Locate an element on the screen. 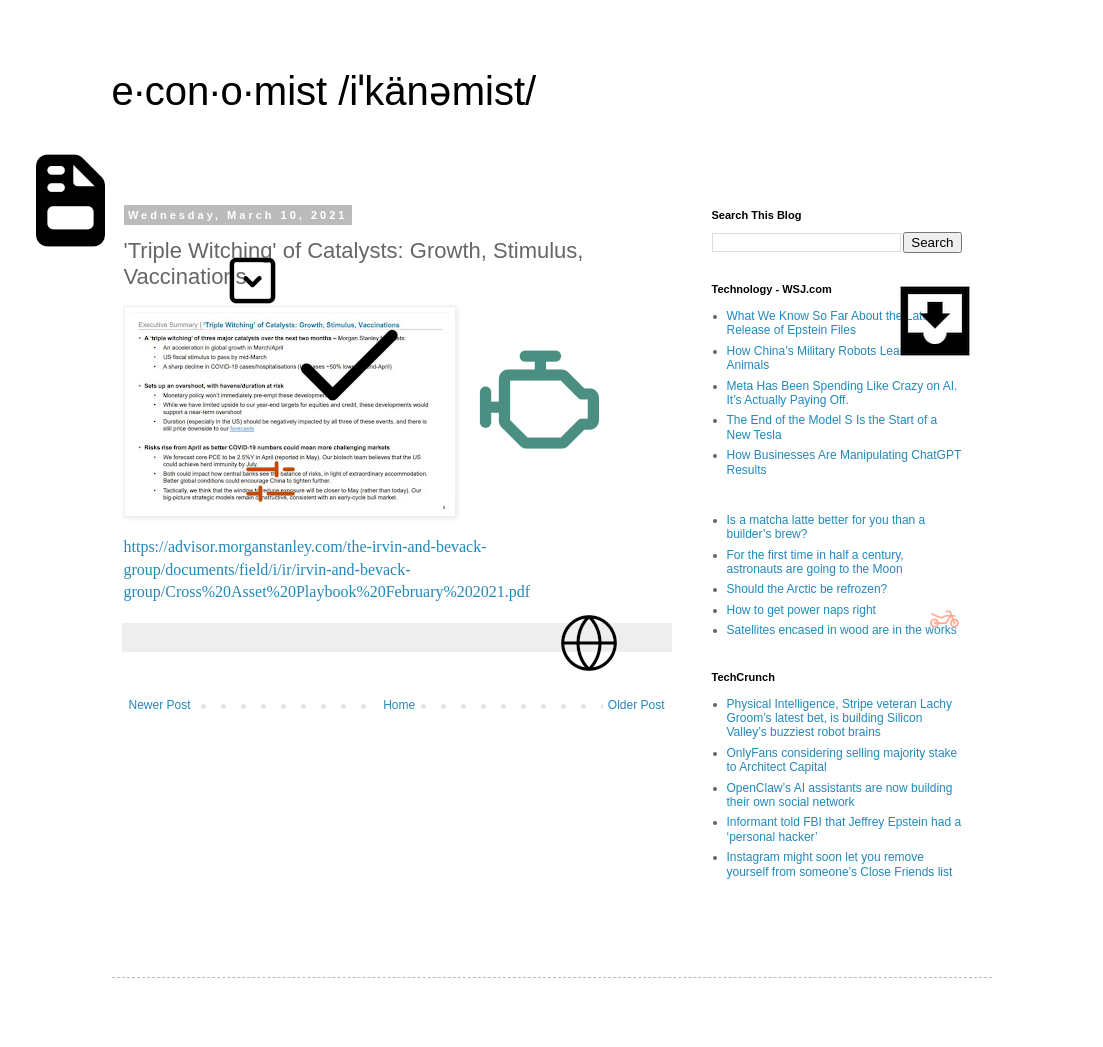  select motorcycle as vehicle type is located at coordinates (944, 619).